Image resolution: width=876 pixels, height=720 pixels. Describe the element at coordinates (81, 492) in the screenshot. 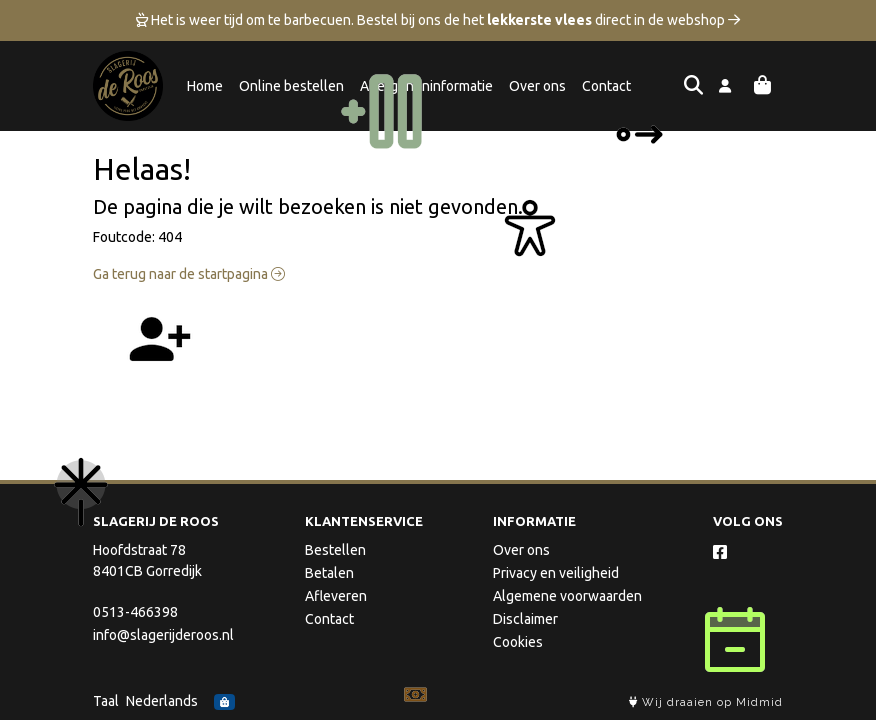

I see `visit linktree profile` at that location.